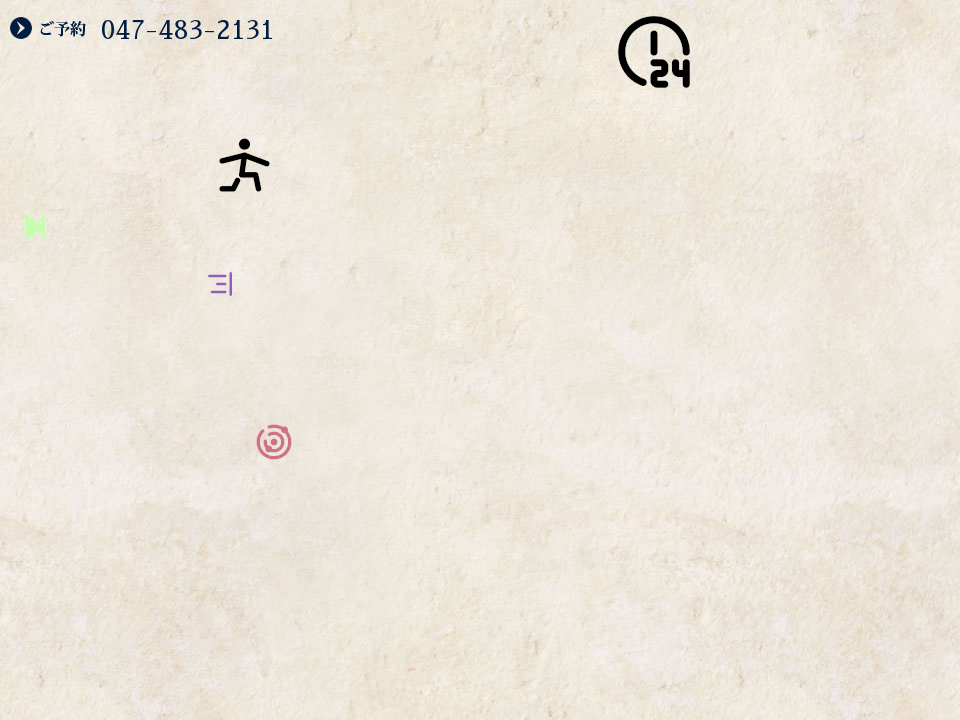 This screenshot has width=960, height=720. Describe the element at coordinates (244, 166) in the screenshot. I see `access yoga or stretching exercises` at that location.